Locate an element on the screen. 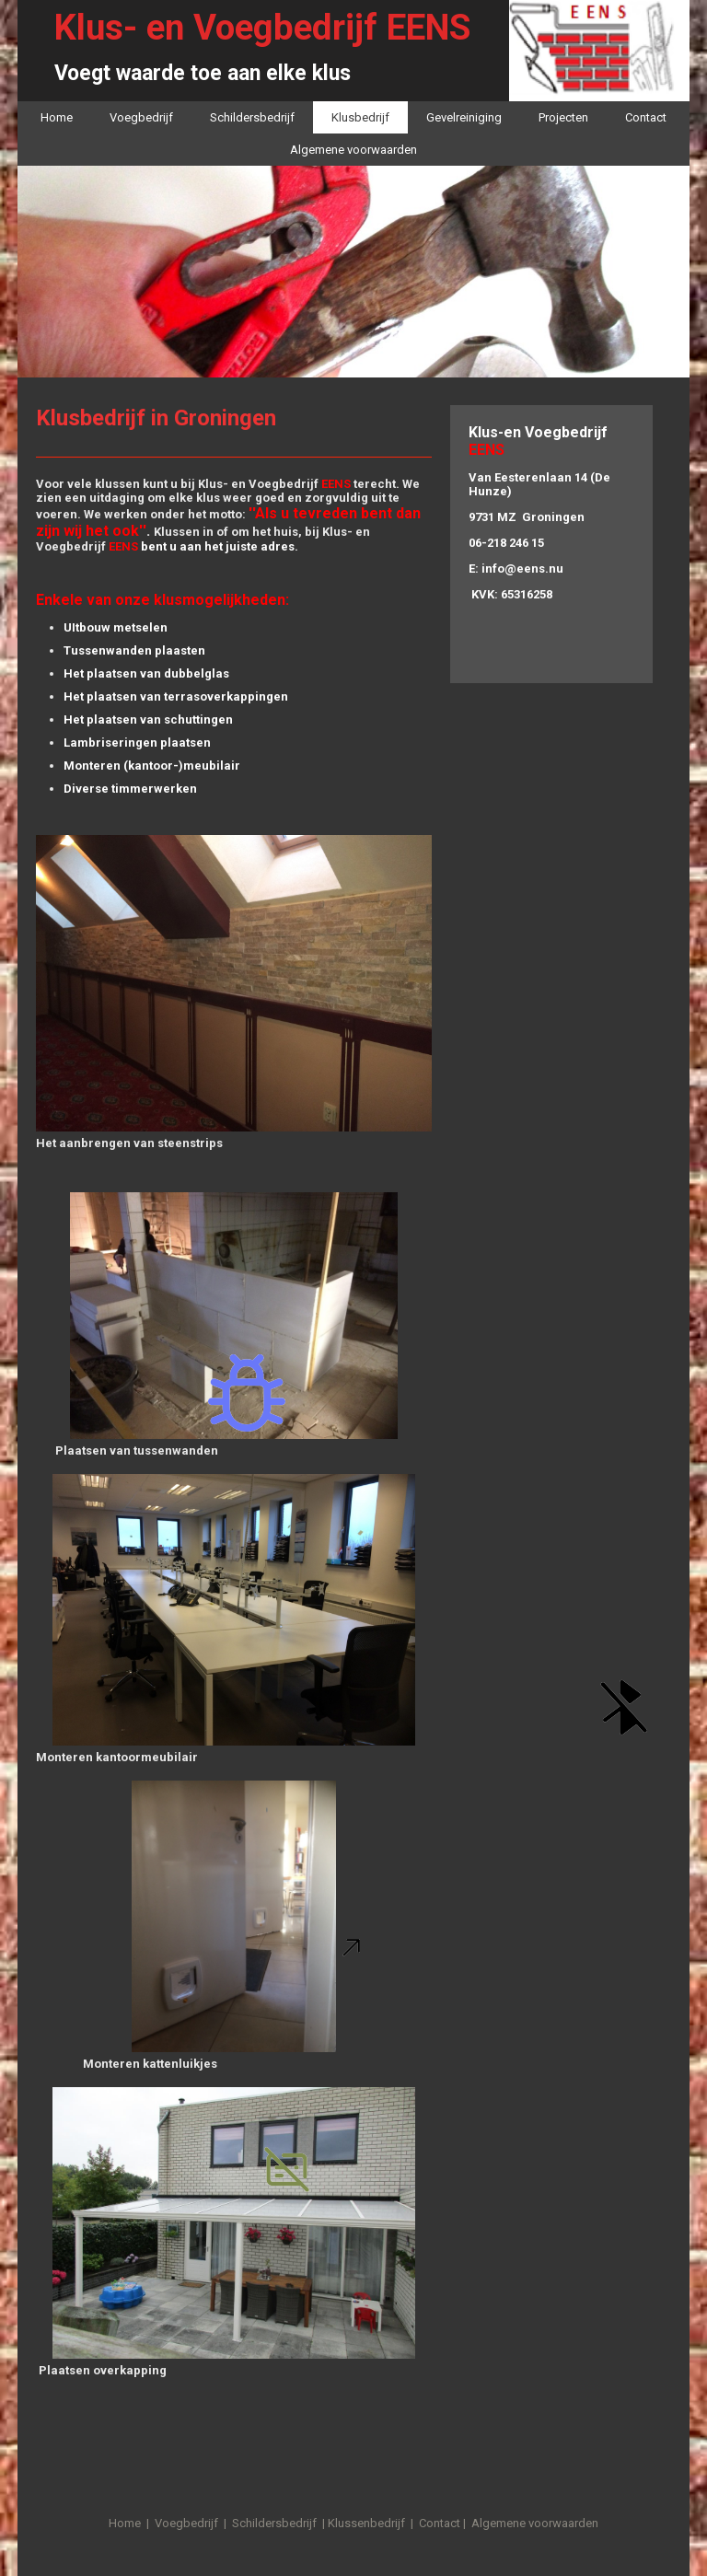  report a bug or issue is located at coordinates (247, 1393).